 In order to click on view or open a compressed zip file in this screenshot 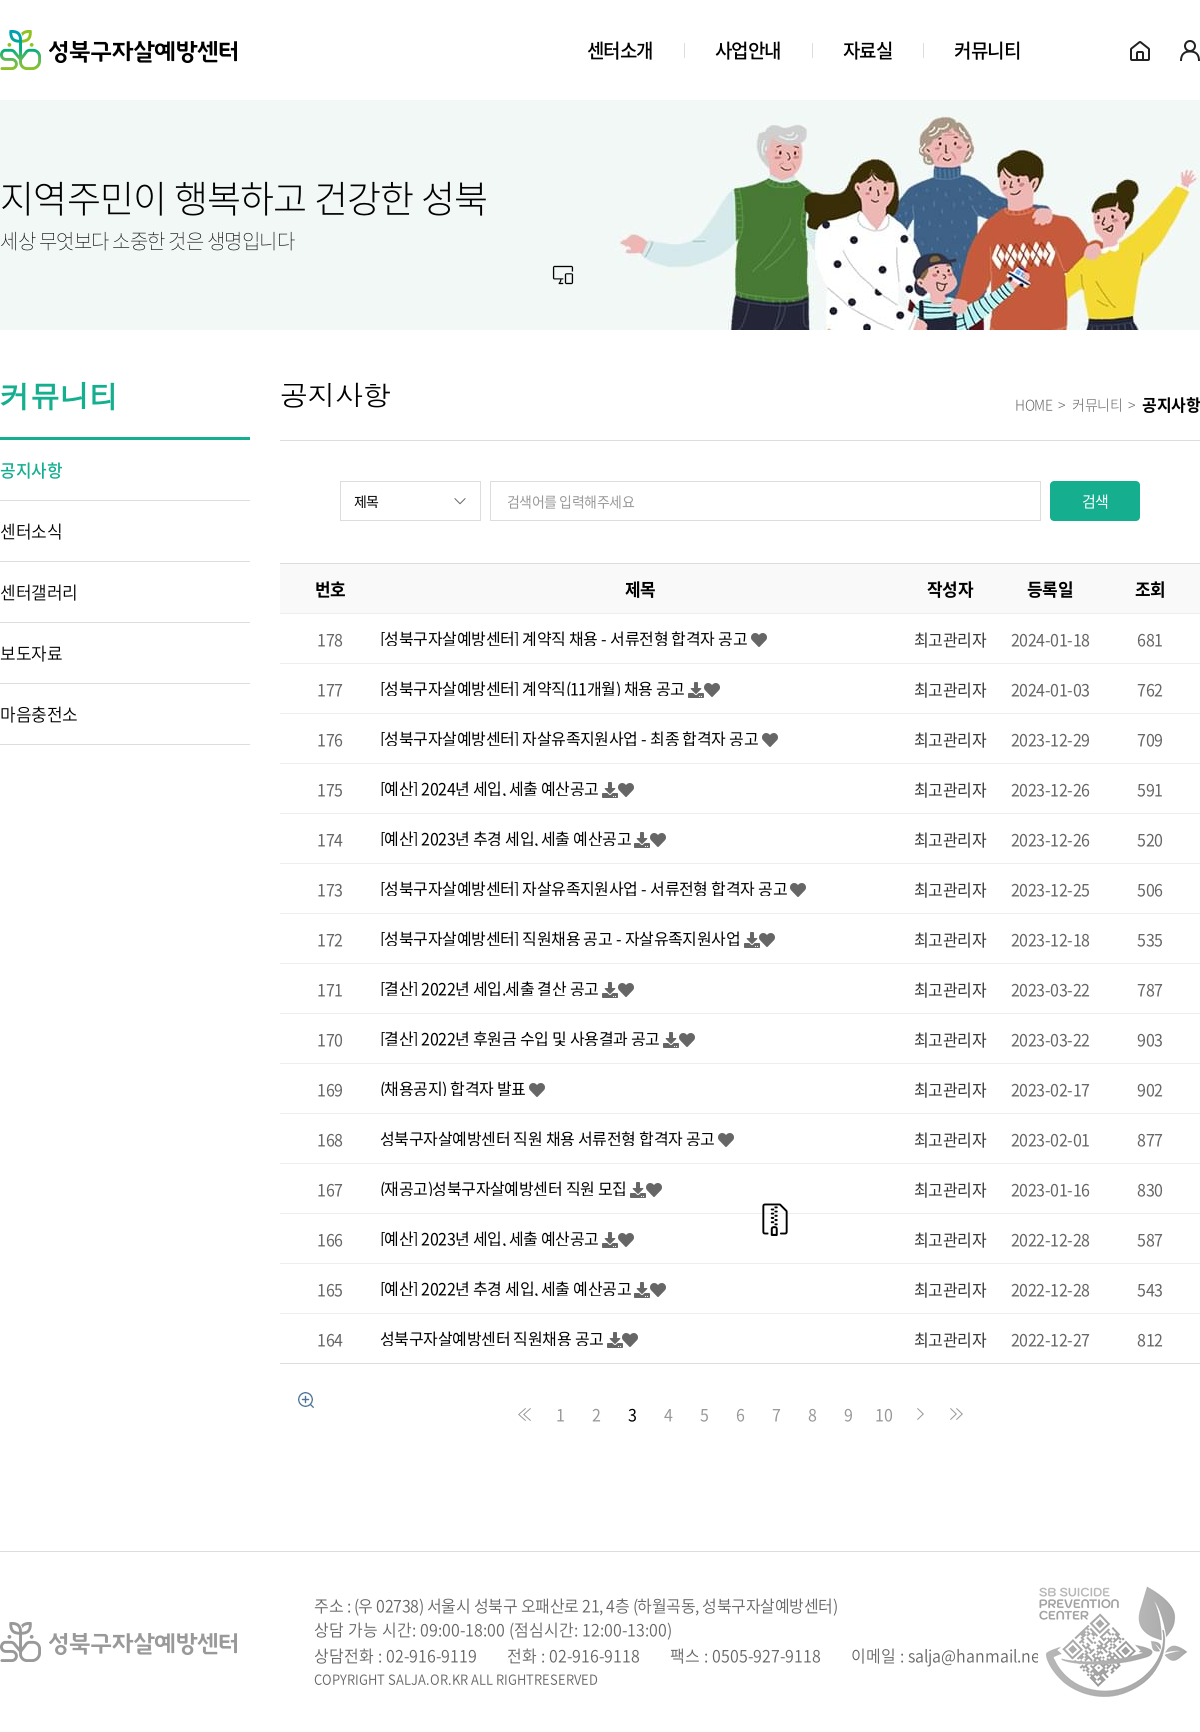, I will do `click(775, 1219)`.